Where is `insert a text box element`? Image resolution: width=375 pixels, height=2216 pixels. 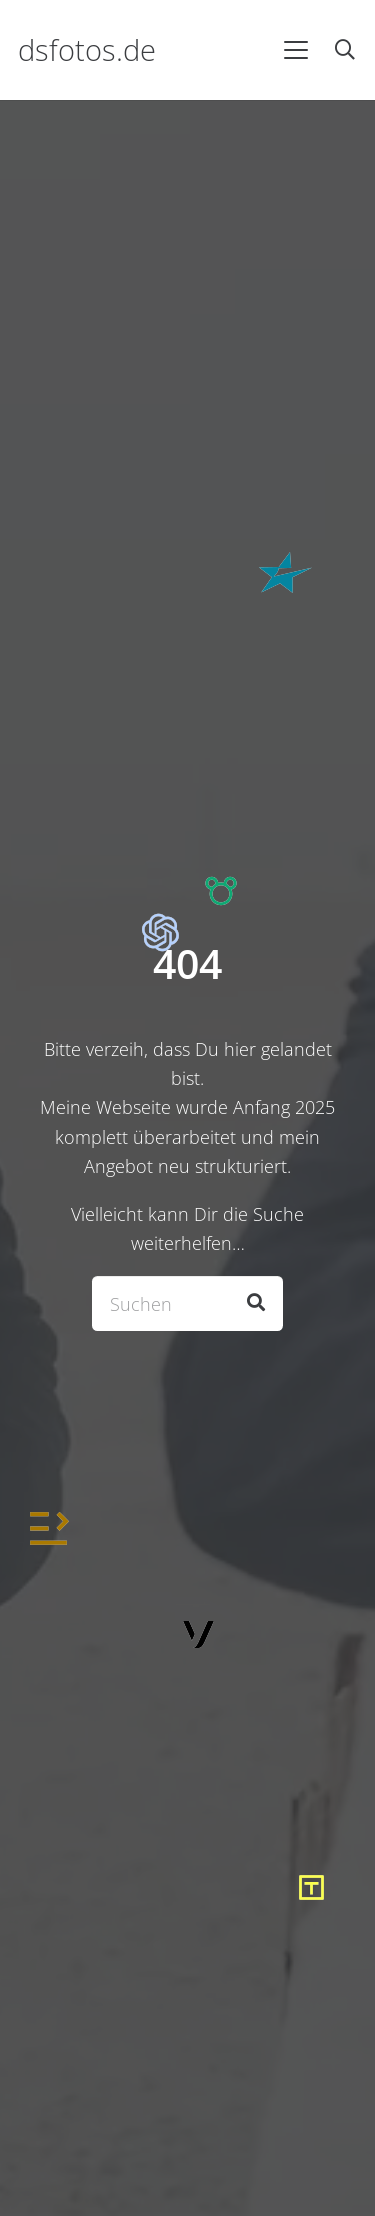 insert a text box element is located at coordinates (311, 1887).